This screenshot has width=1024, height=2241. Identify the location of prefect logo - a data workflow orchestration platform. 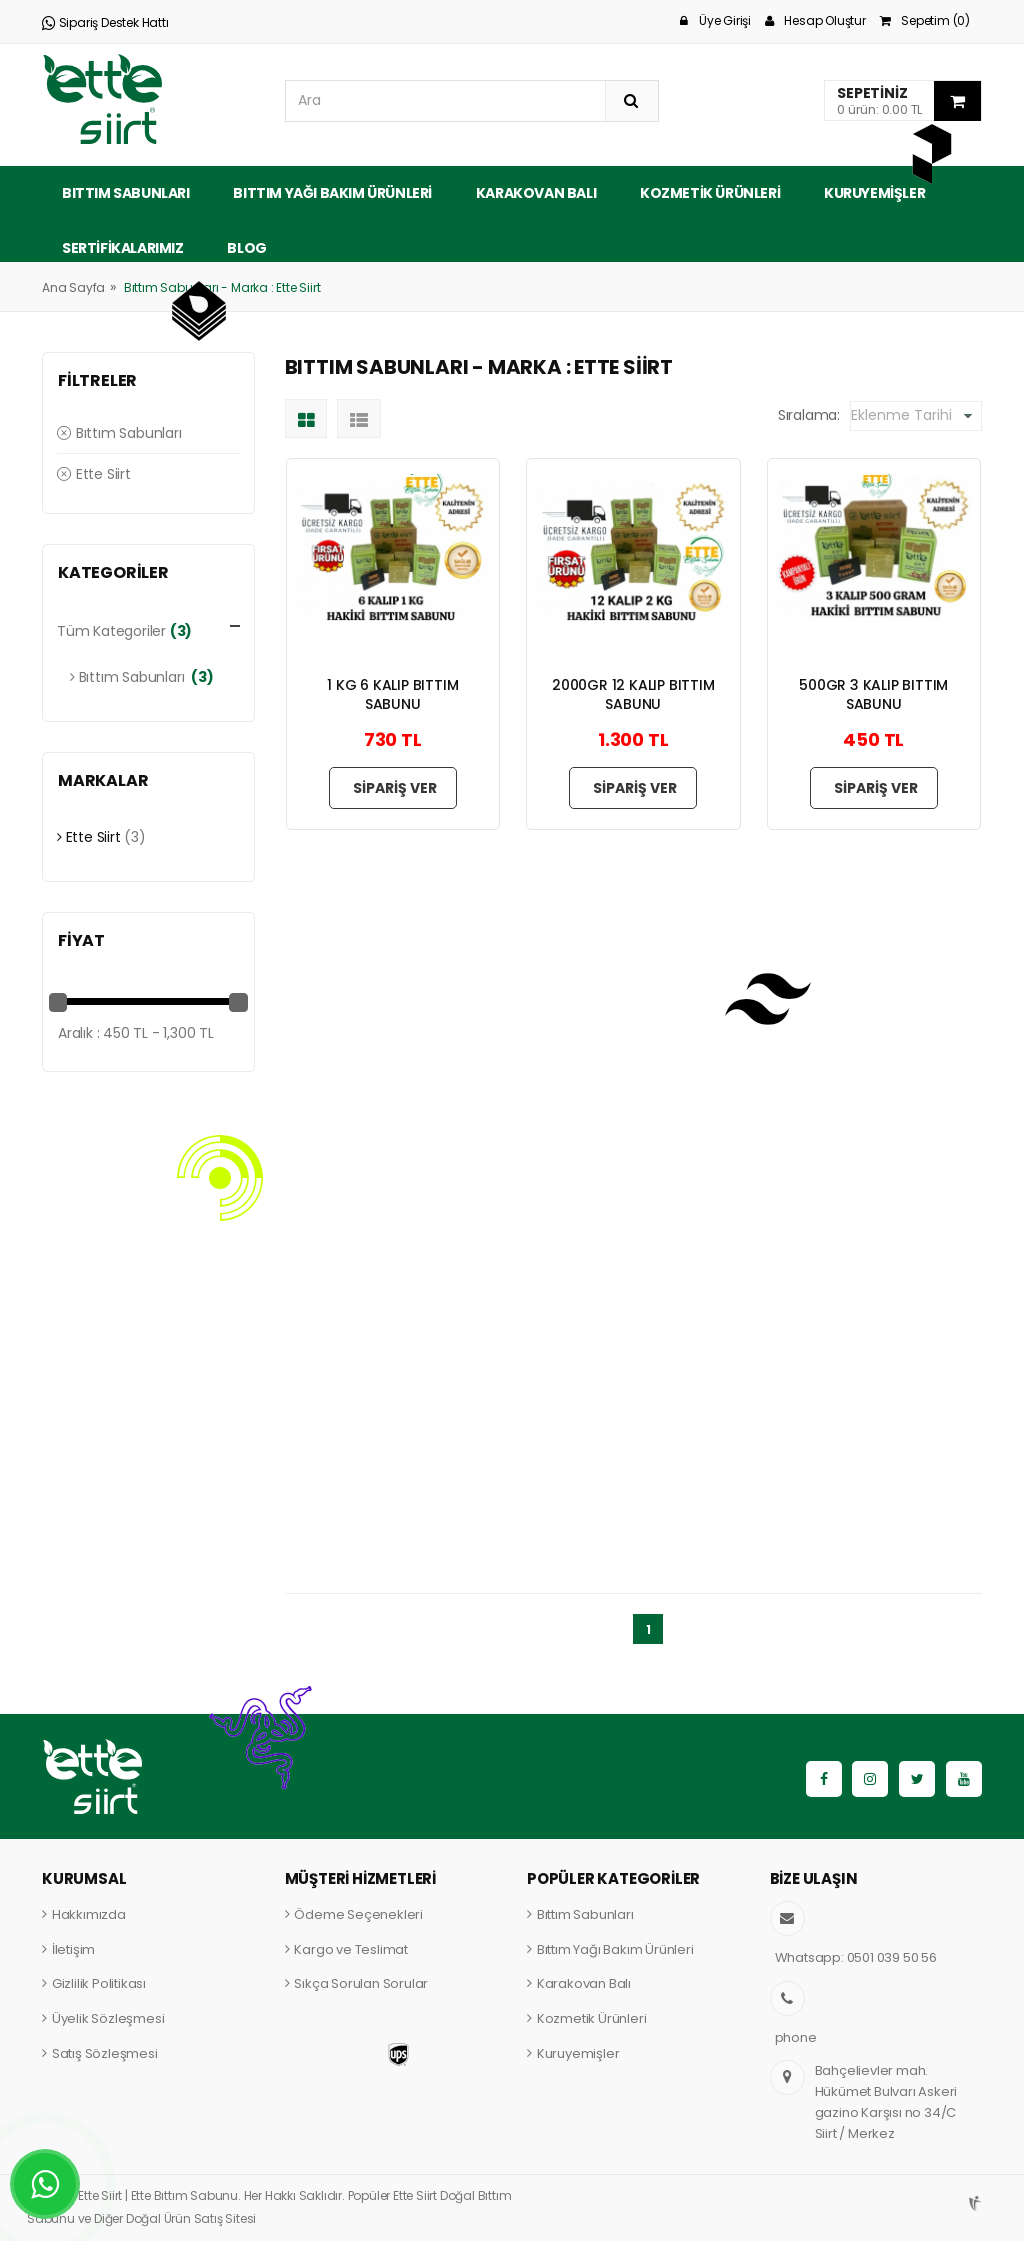
(932, 154).